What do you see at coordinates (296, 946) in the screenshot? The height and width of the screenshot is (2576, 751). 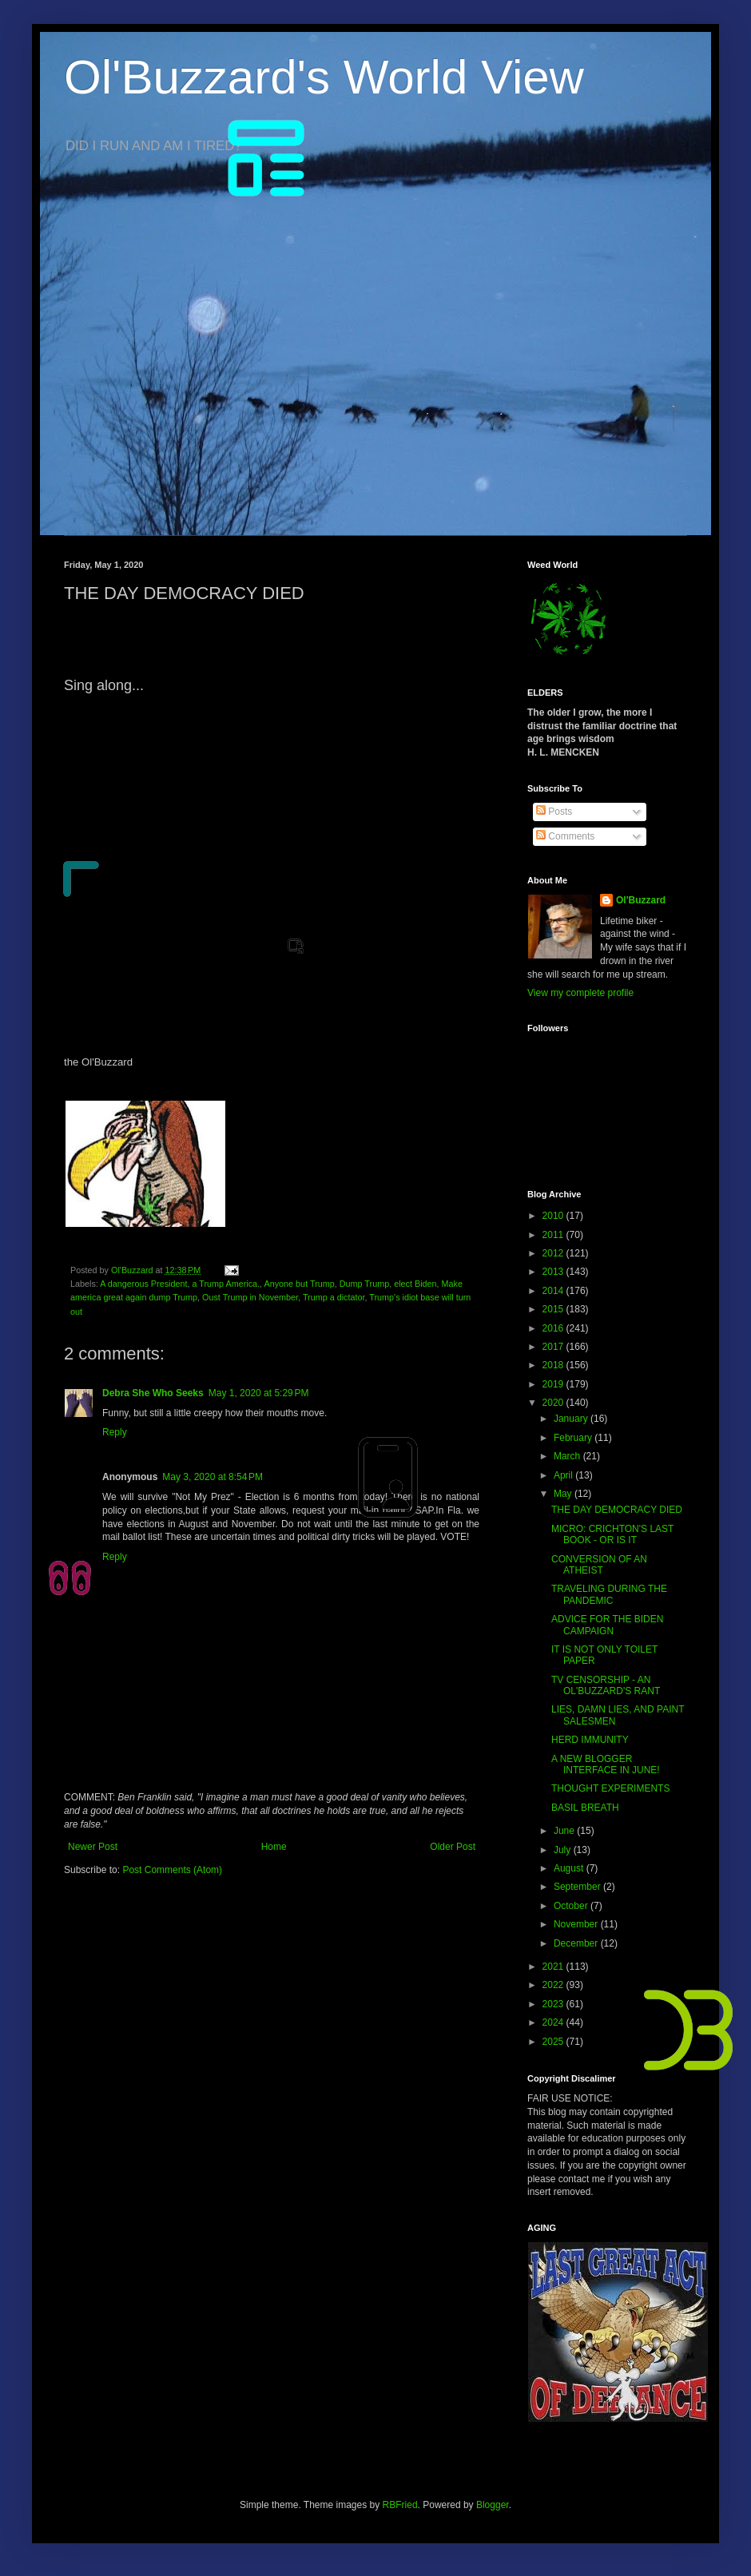 I see `share content across devices` at bounding box center [296, 946].